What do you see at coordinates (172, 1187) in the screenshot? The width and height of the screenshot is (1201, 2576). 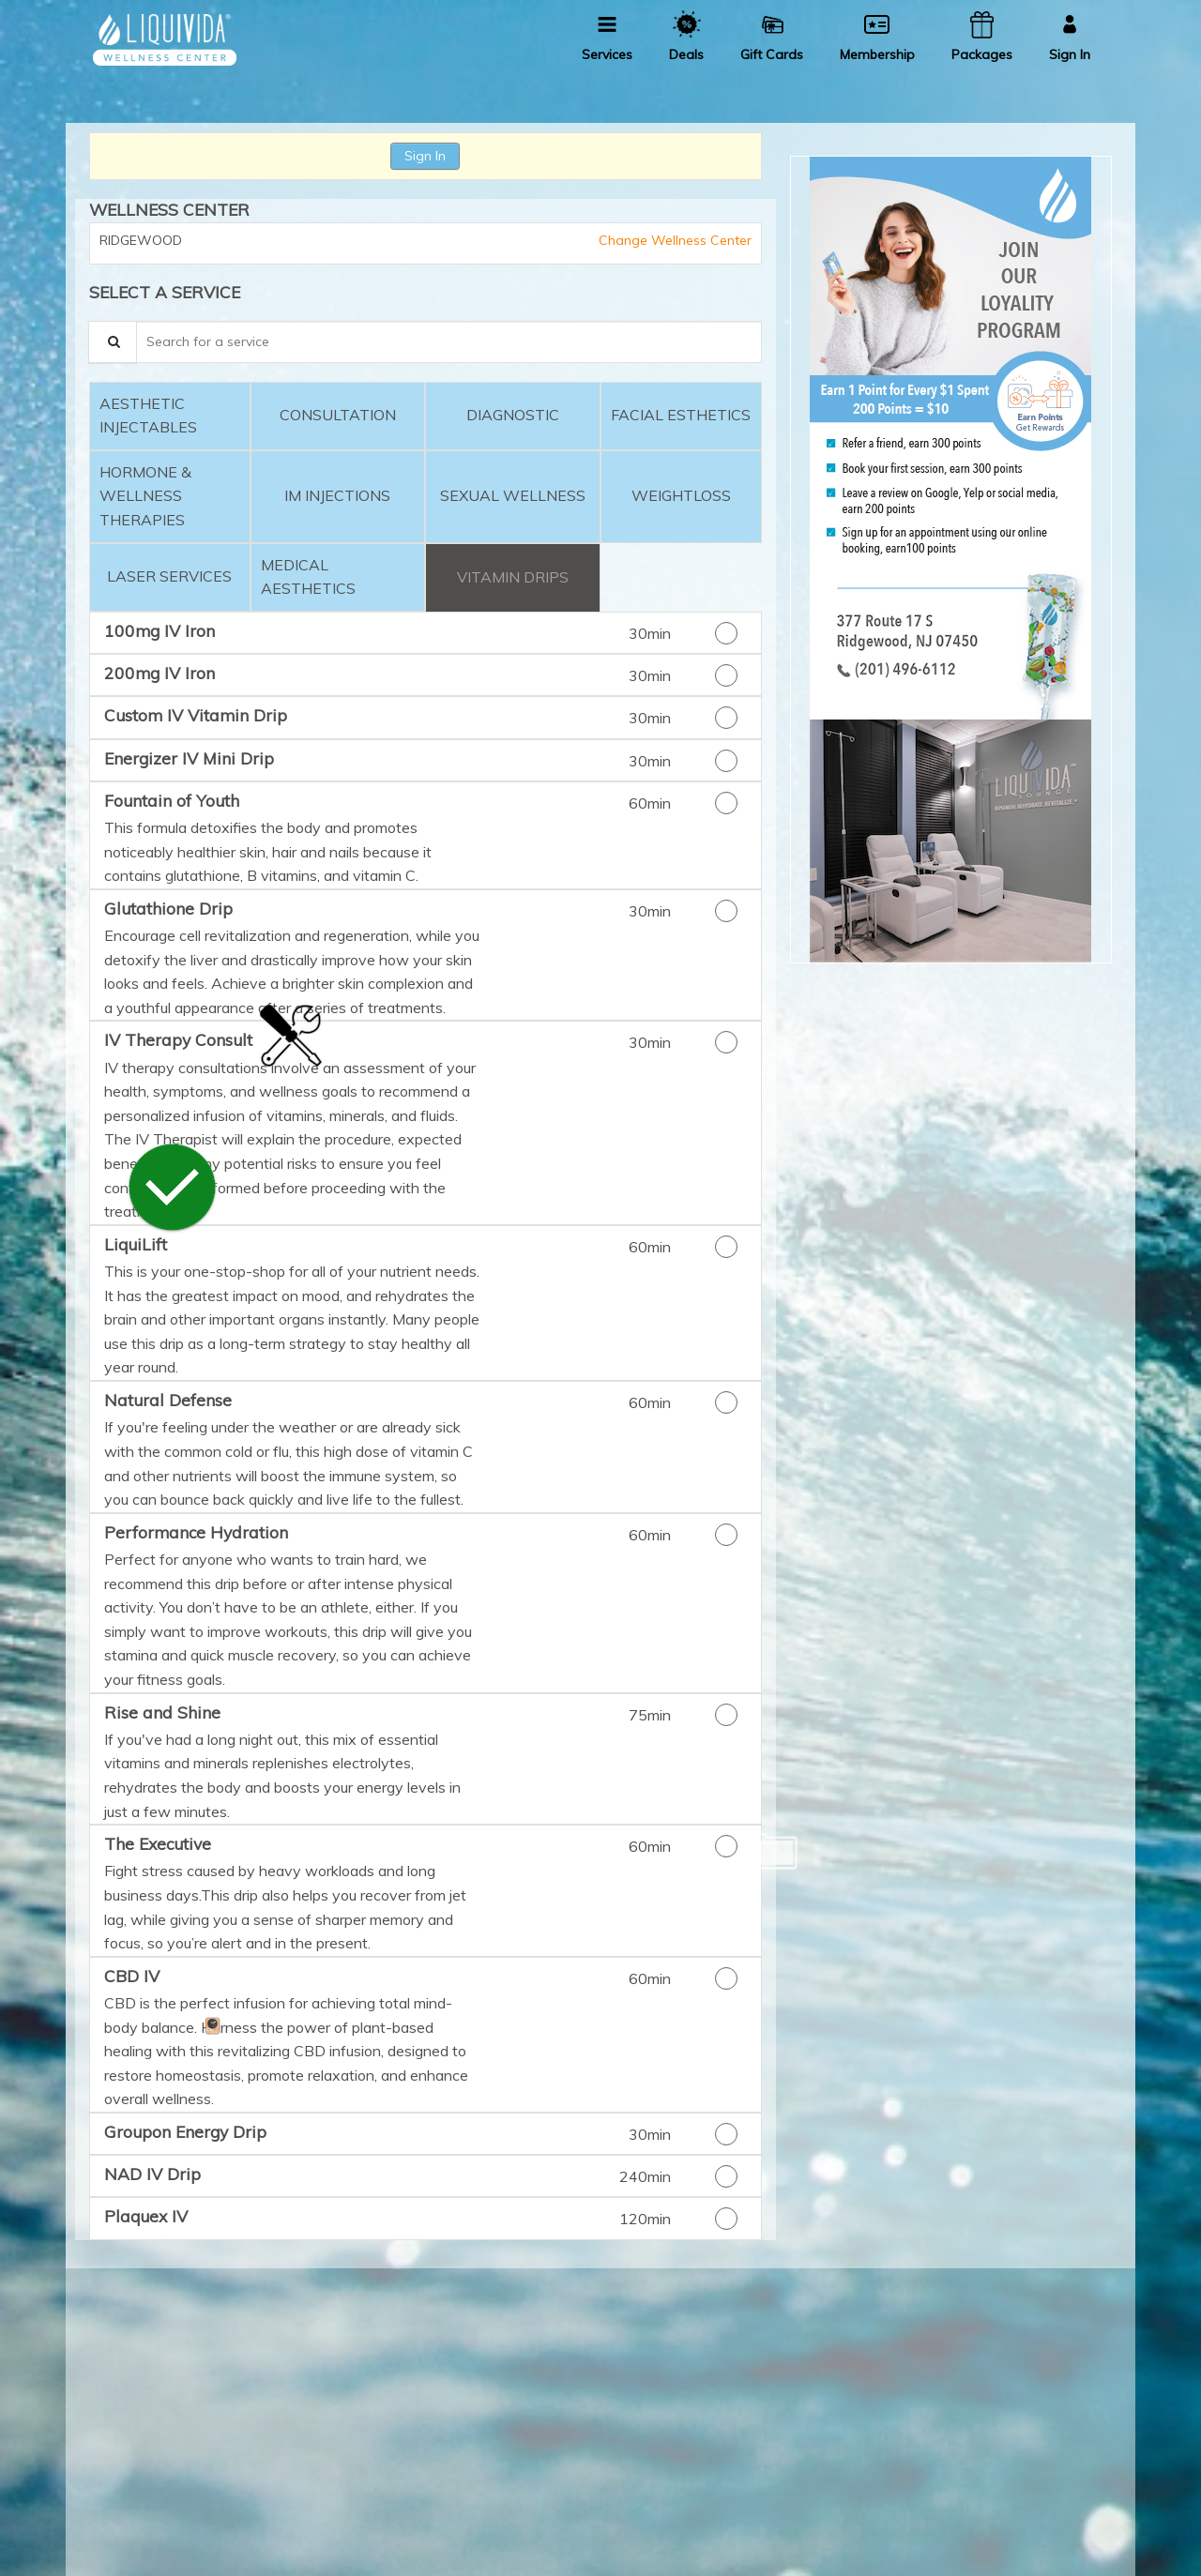 I see `dropbox file is synced and up to date` at bounding box center [172, 1187].